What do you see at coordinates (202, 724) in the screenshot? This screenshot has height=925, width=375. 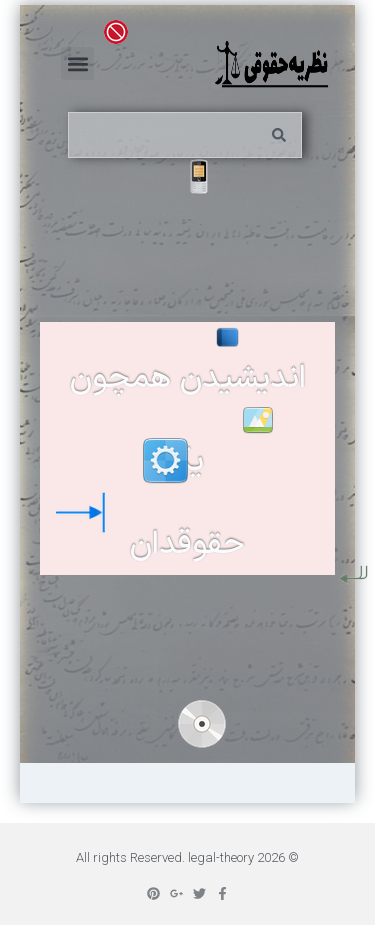 I see `represents a DVD+R writable disc` at bounding box center [202, 724].